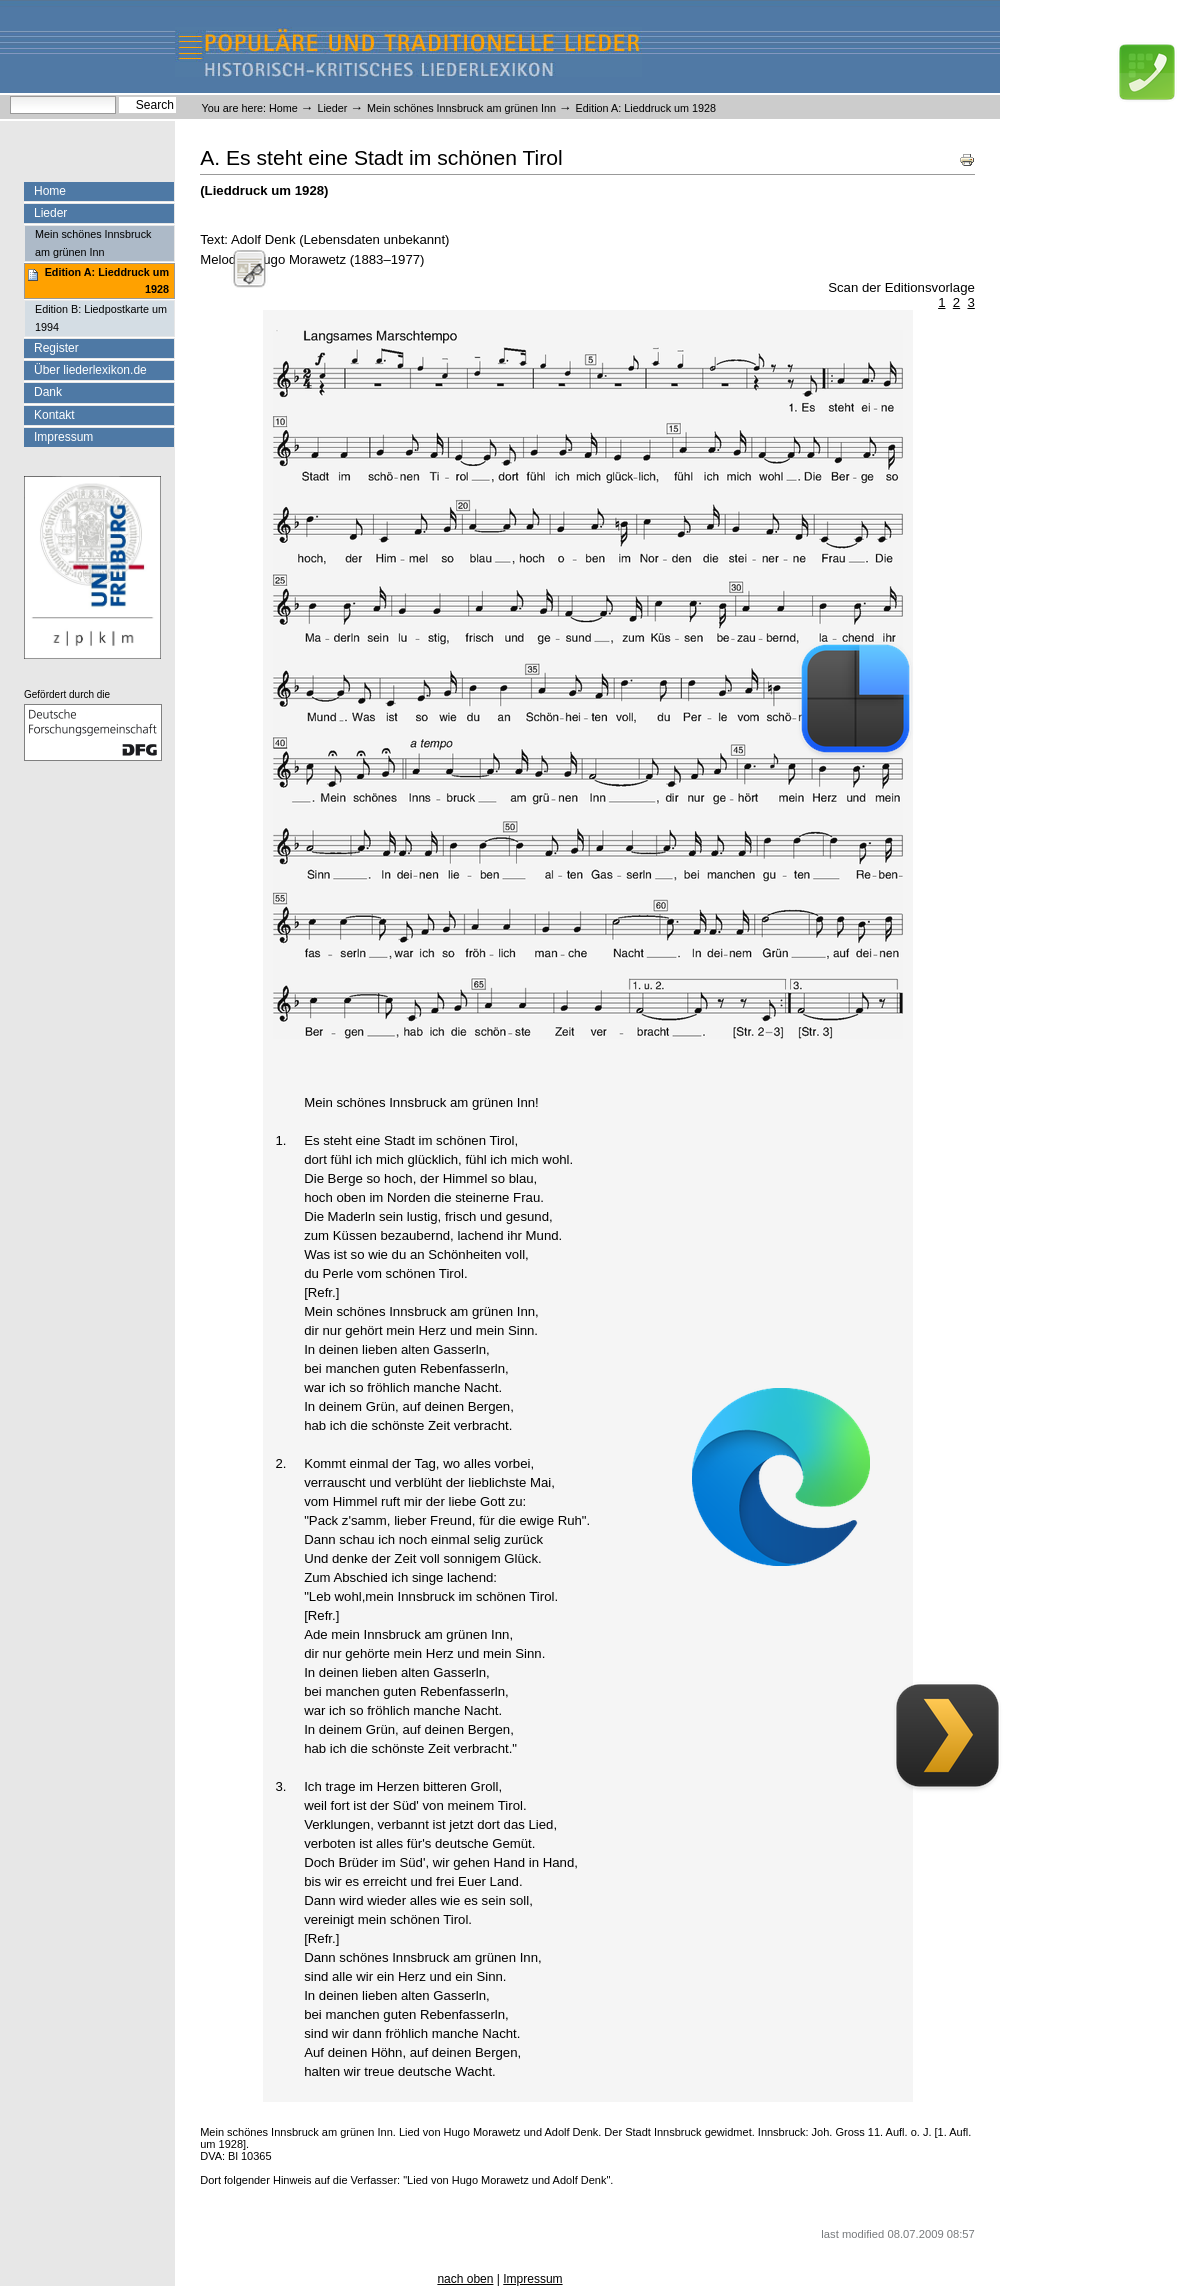 Image resolution: width=1198 pixels, height=2286 pixels. I want to click on open office or productivity applications, so click(249, 268).